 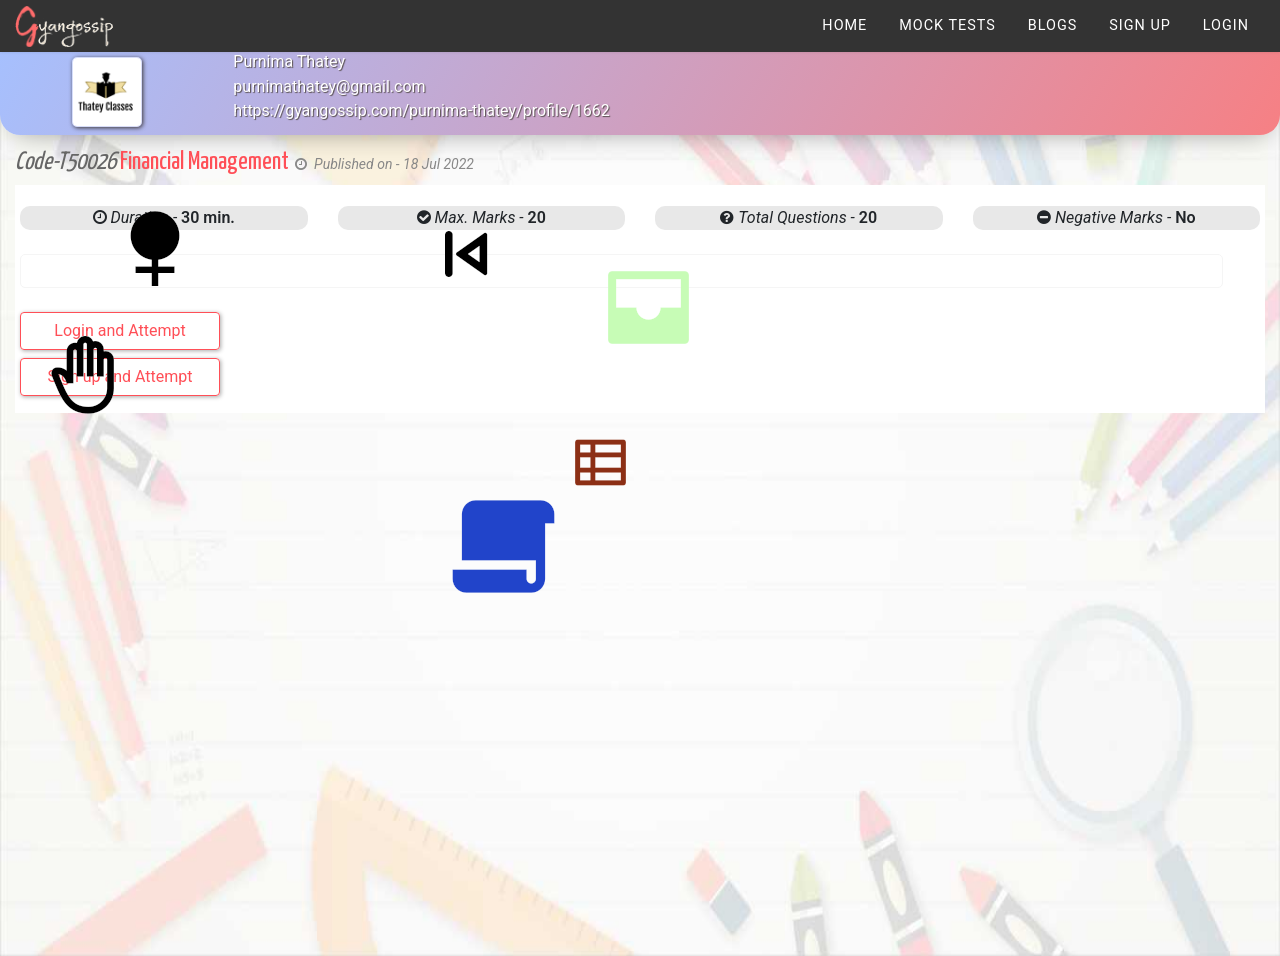 I want to click on indicates female or women's option, so click(x=155, y=247).